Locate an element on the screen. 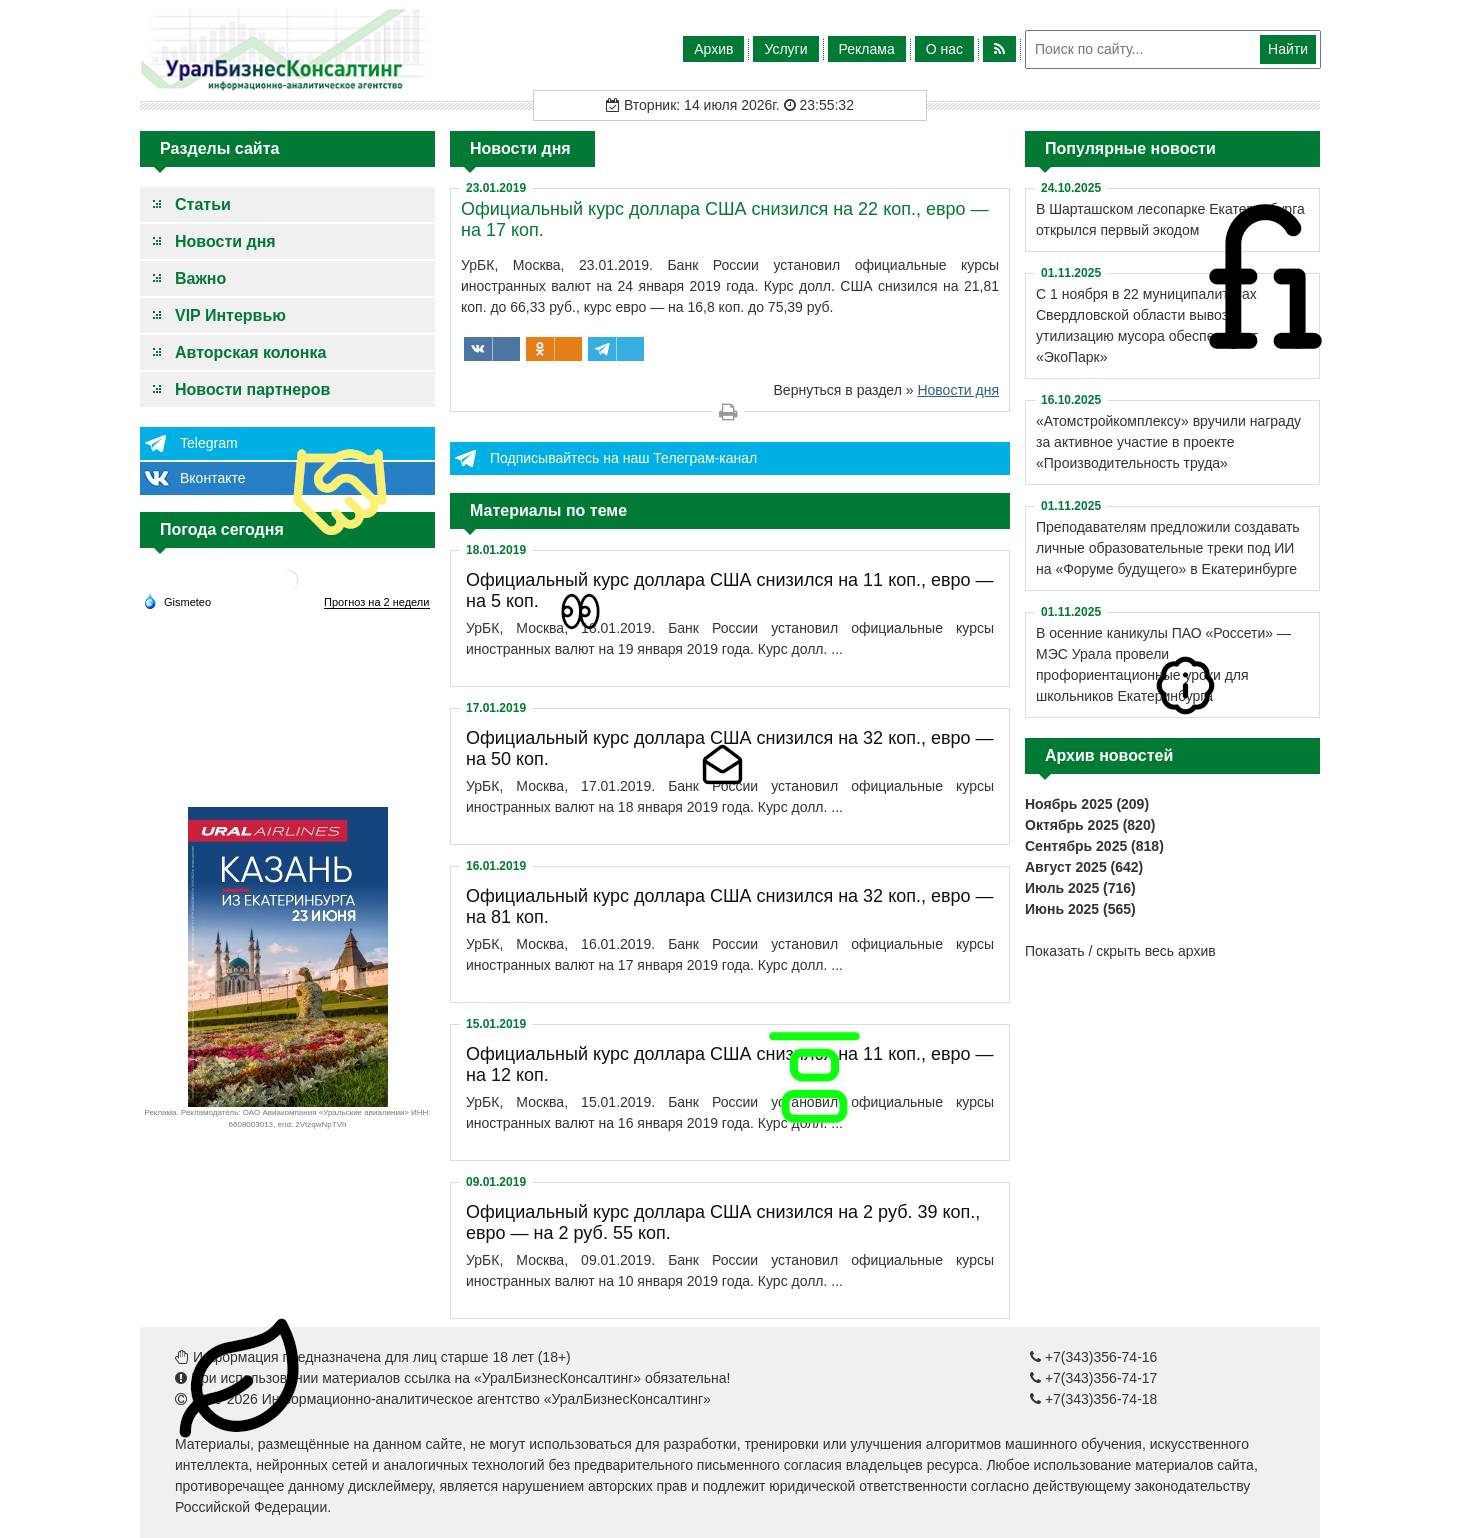 Image resolution: width=1460 pixels, height=1538 pixels. indicates eco-friendly or sustainable option is located at coordinates (242, 1381).